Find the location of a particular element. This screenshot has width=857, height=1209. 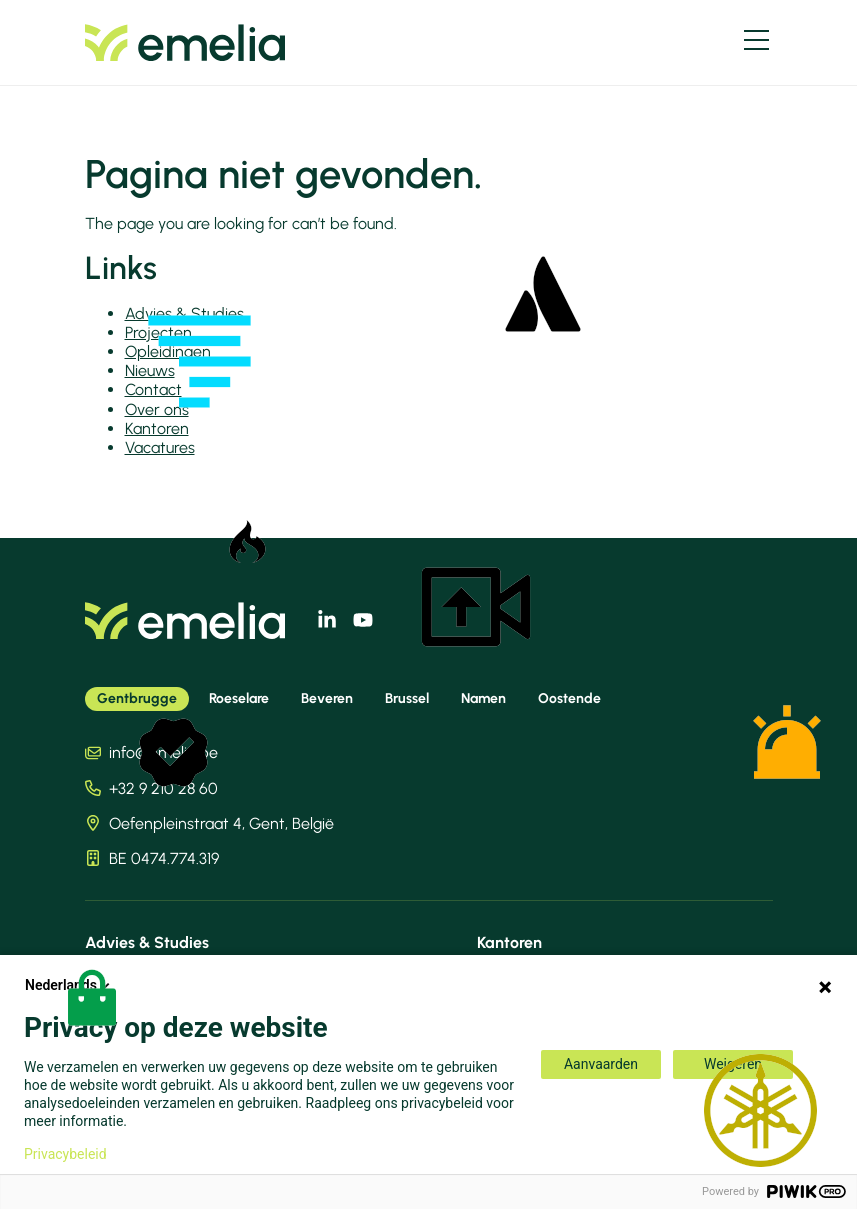

upload a video file is located at coordinates (476, 607).